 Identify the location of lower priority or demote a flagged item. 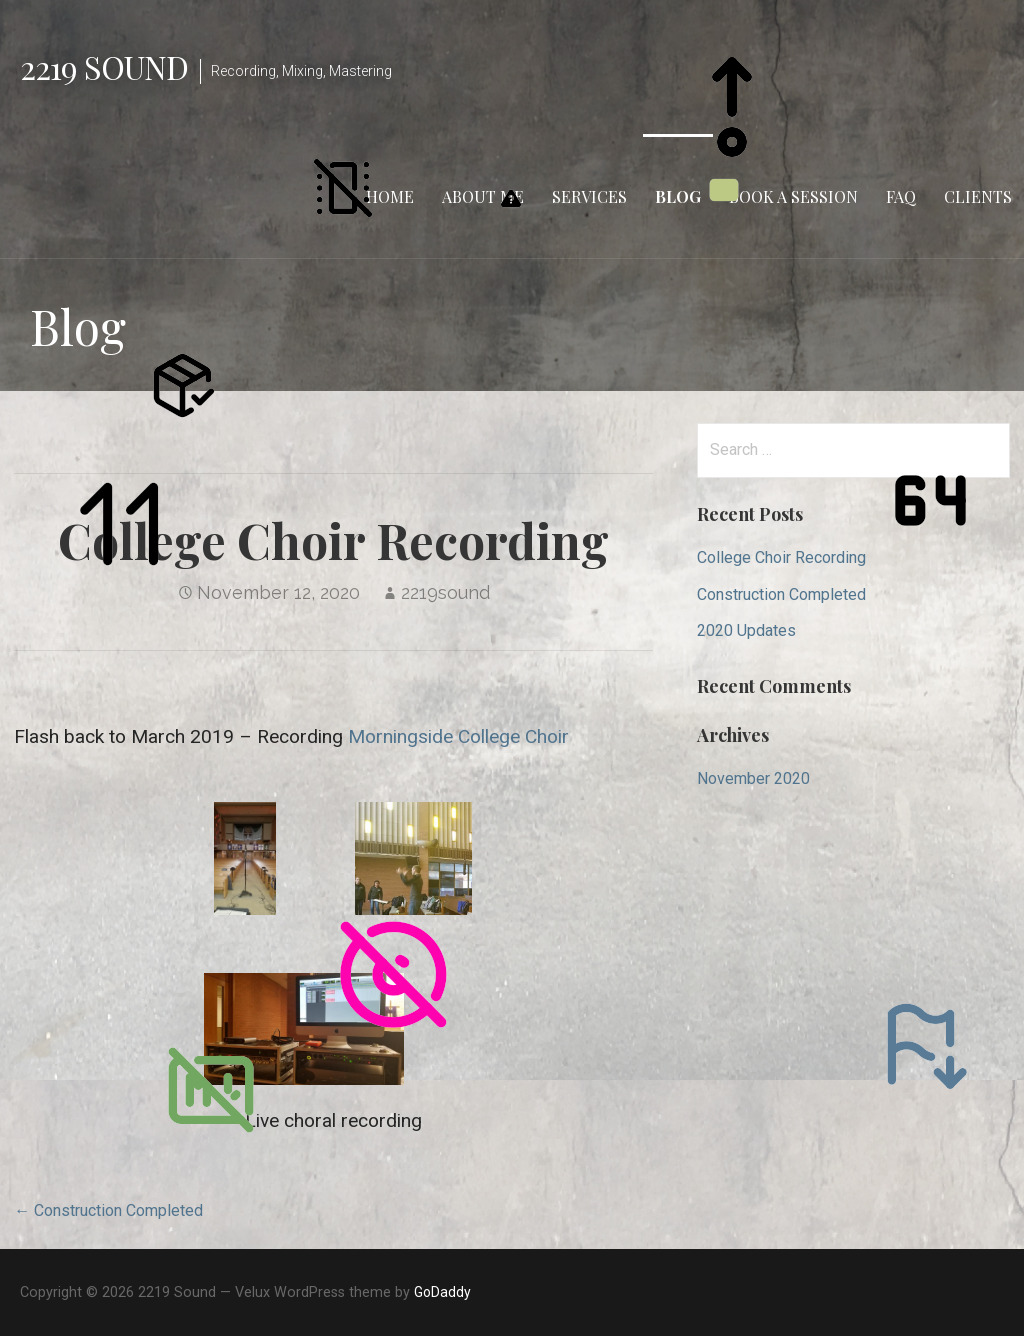
(921, 1043).